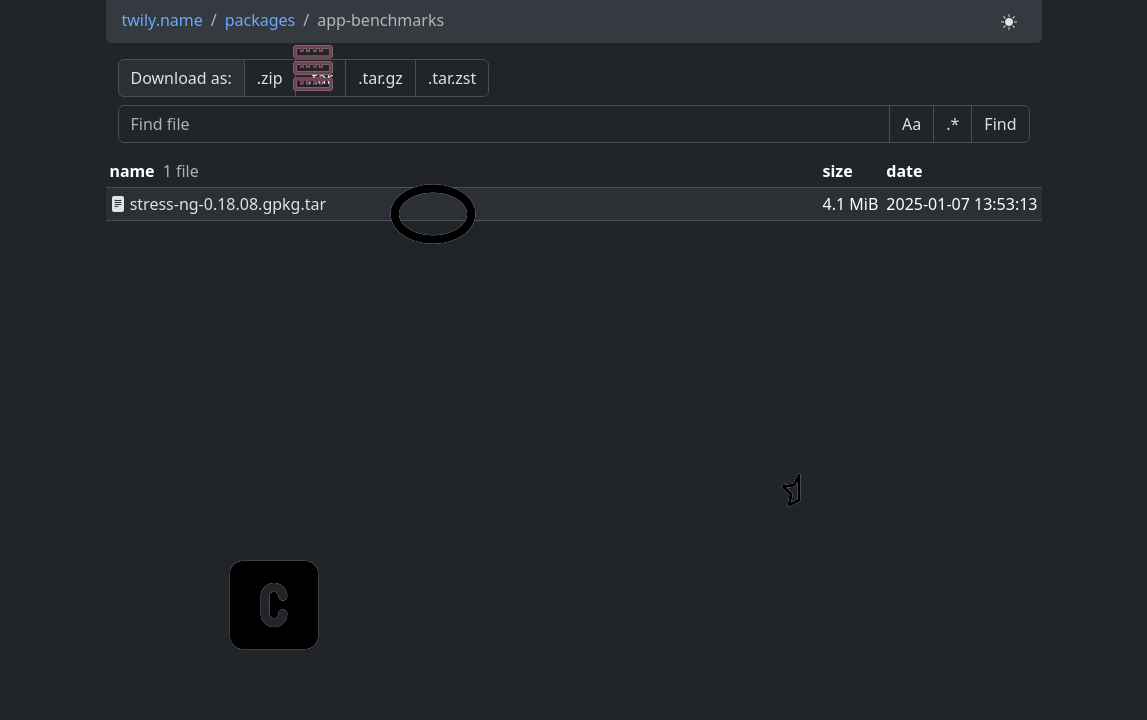  Describe the element at coordinates (274, 605) in the screenshot. I see `indicates a "C" grade or rating` at that location.